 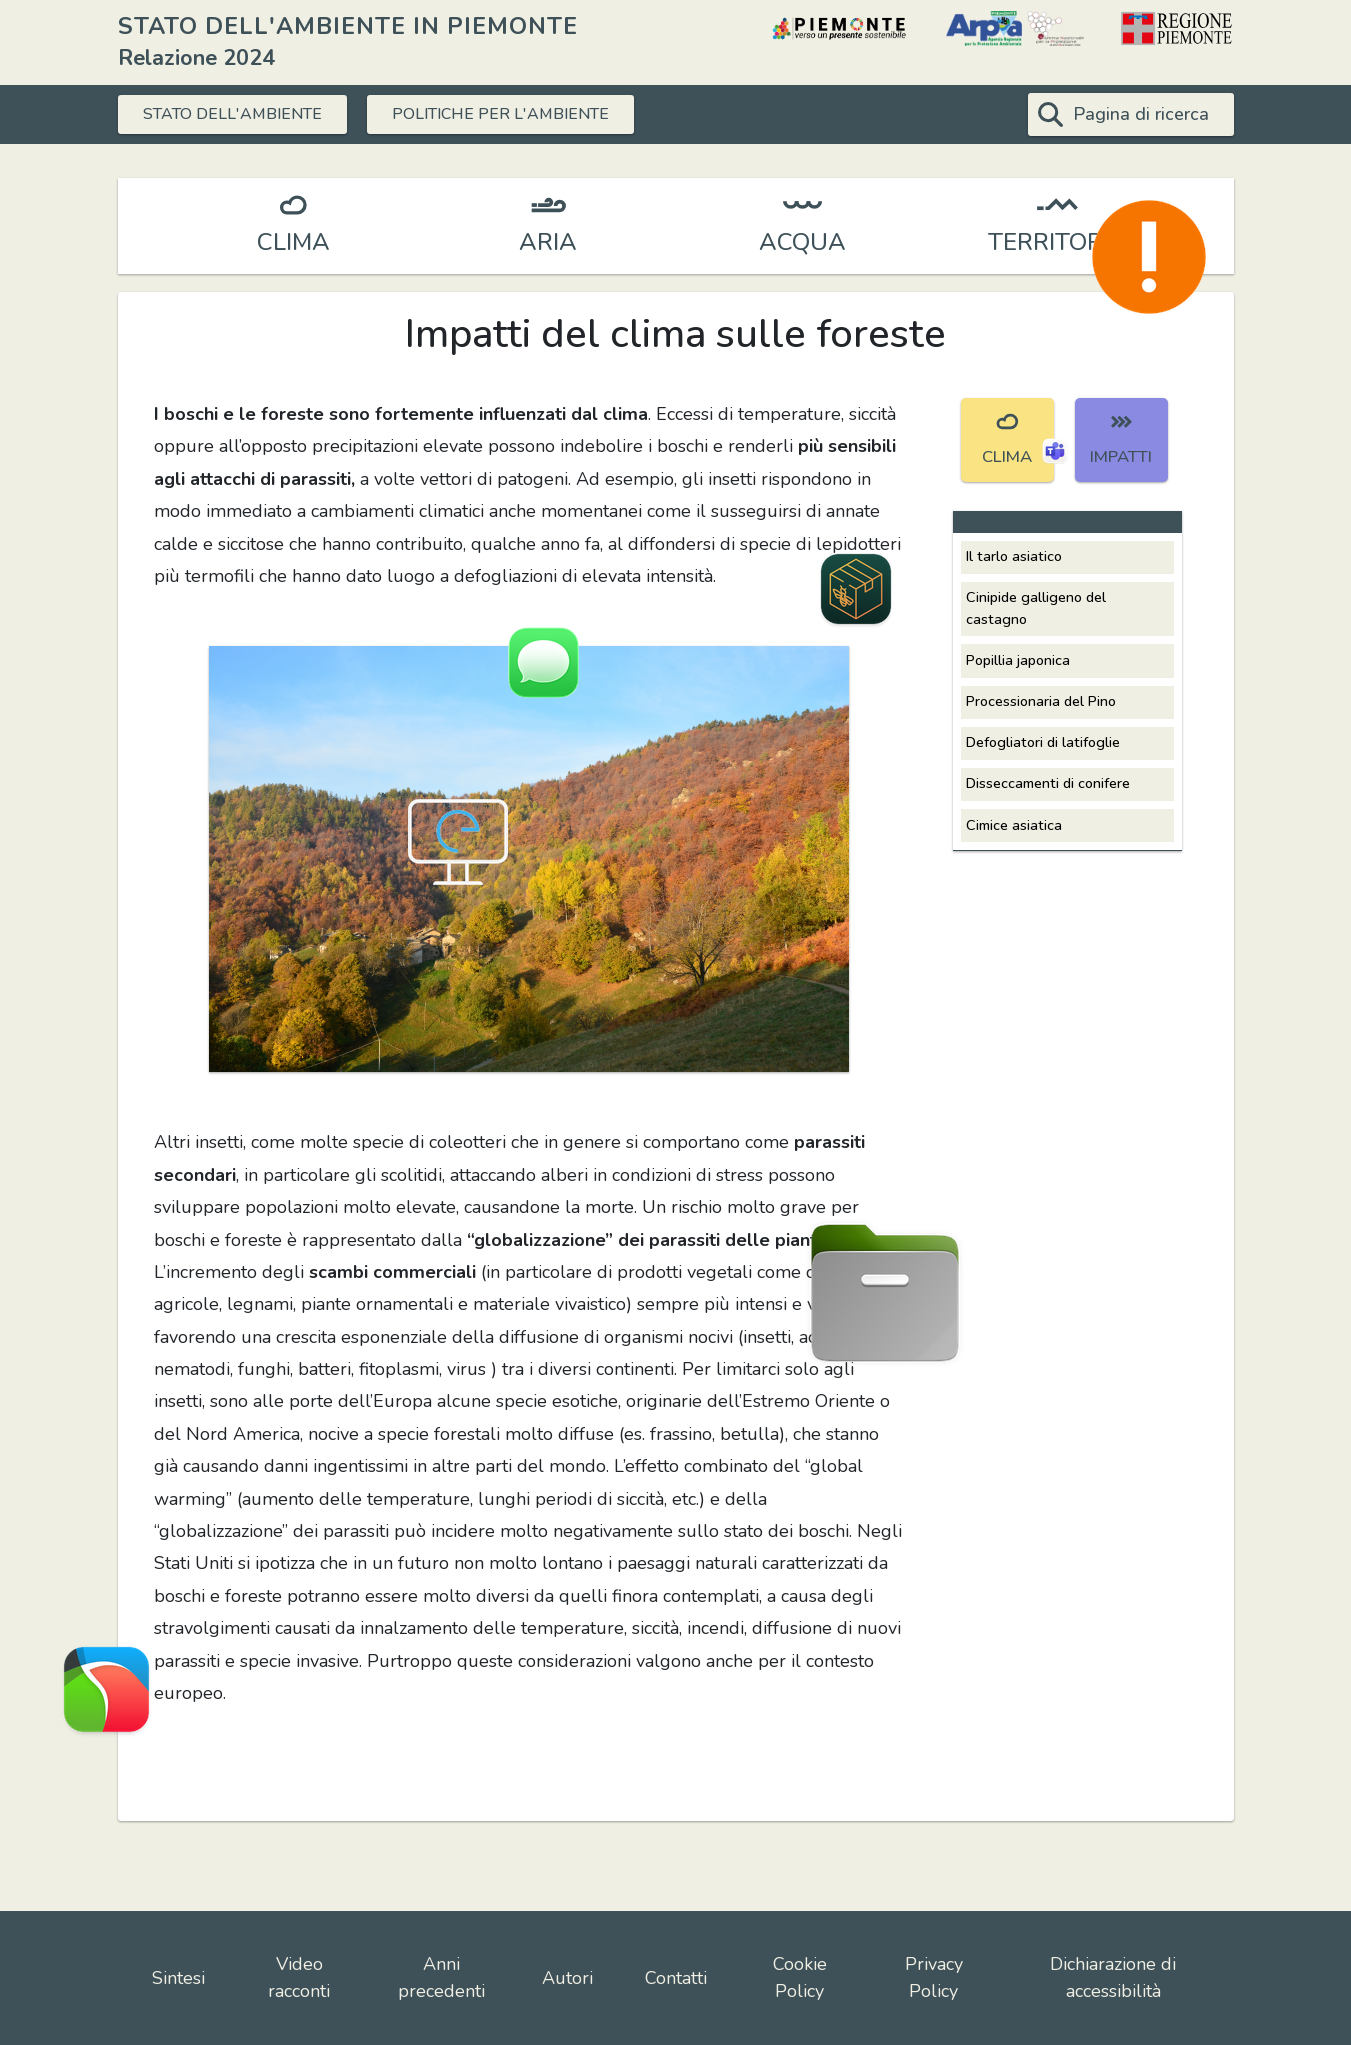 What do you see at coordinates (1055, 451) in the screenshot?
I see `open microsoft teams for linux` at bounding box center [1055, 451].